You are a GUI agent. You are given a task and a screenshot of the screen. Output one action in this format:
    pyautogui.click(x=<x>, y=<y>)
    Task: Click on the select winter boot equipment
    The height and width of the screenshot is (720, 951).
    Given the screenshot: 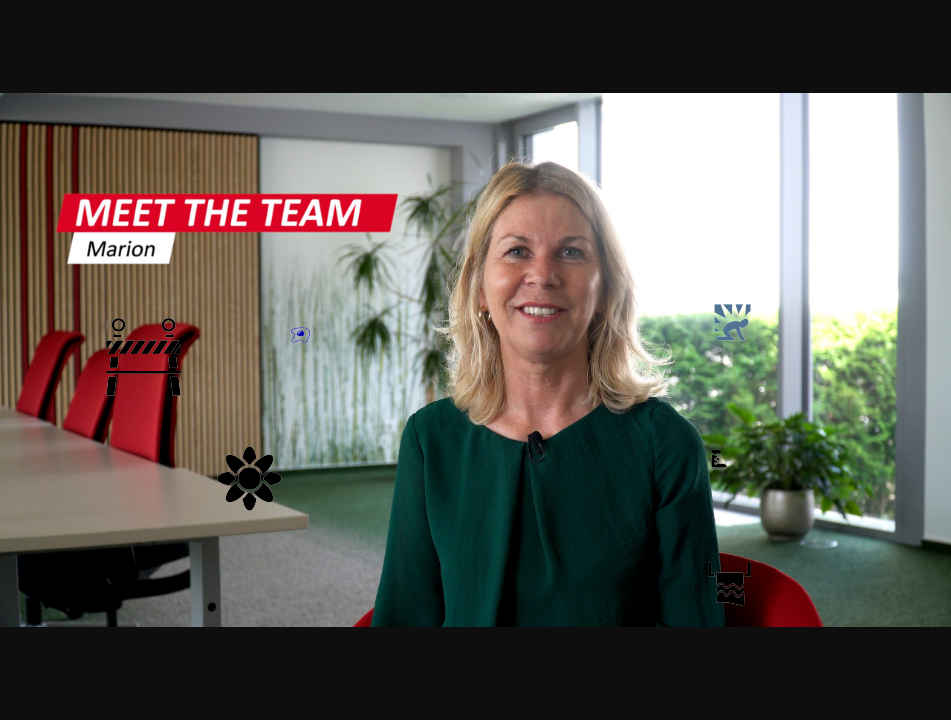 What is the action you would take?
    pyautogui.click(x=718, y=459)
    